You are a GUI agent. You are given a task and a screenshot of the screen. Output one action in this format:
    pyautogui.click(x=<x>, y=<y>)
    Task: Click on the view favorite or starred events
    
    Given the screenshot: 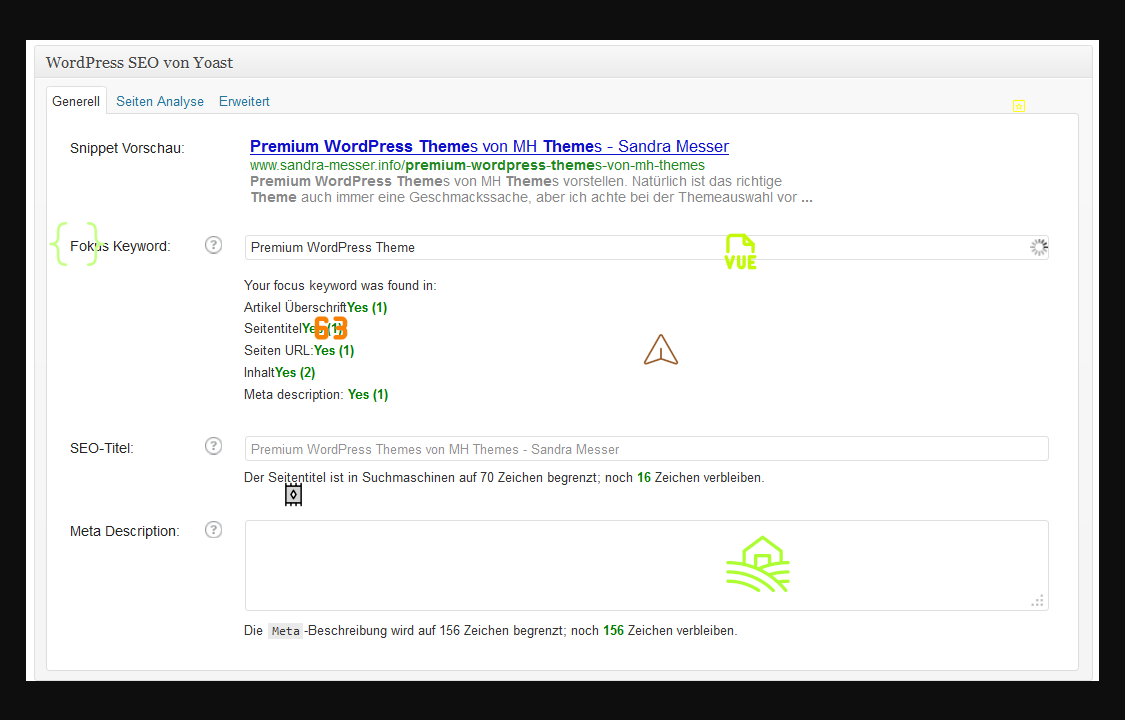 What is the action you would take?
    pyautogui.click(x=1019, y=106)
    